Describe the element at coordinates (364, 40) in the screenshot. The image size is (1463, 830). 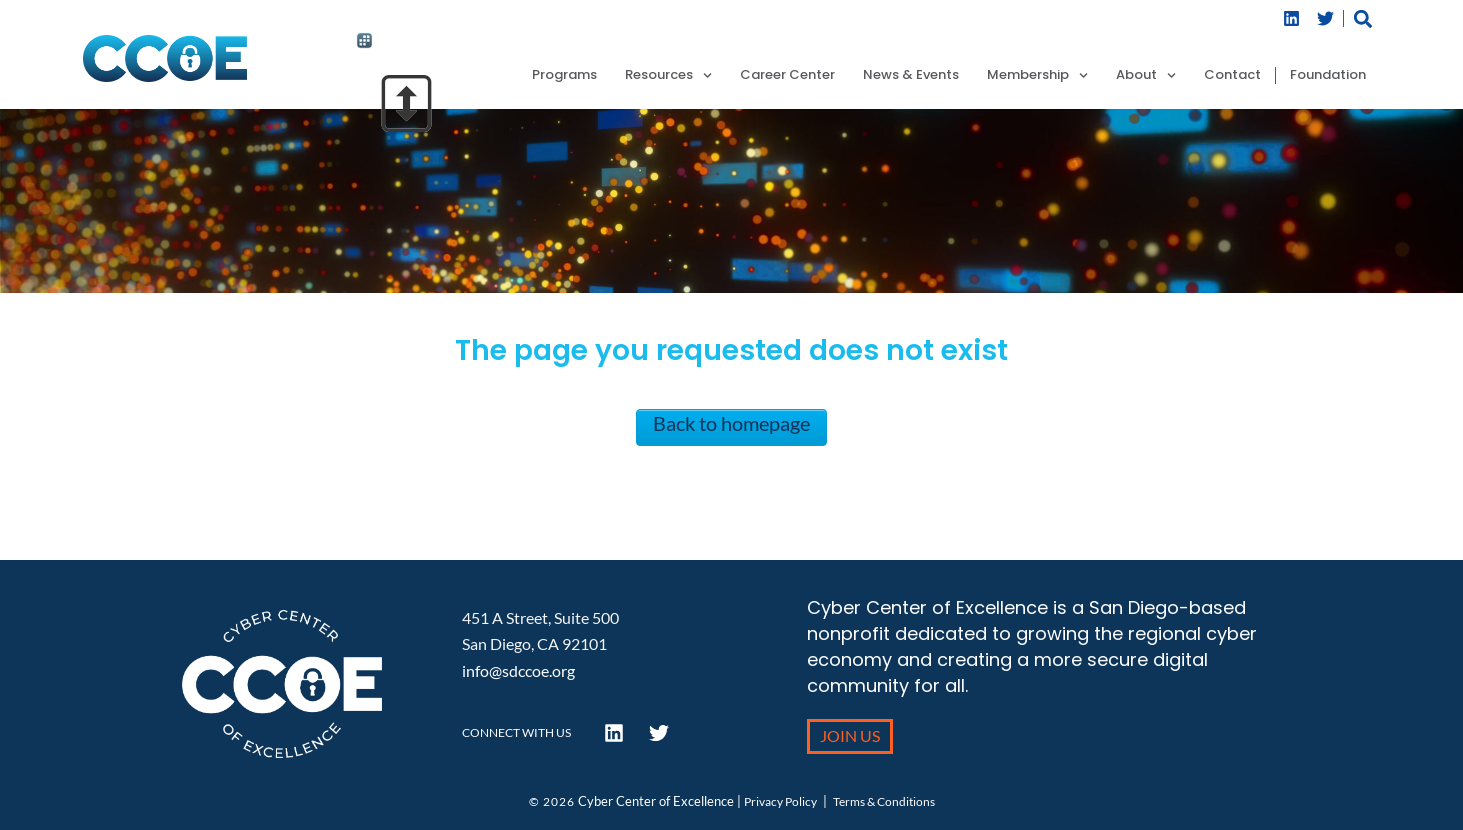
I see `open stata statistical software` at that location.